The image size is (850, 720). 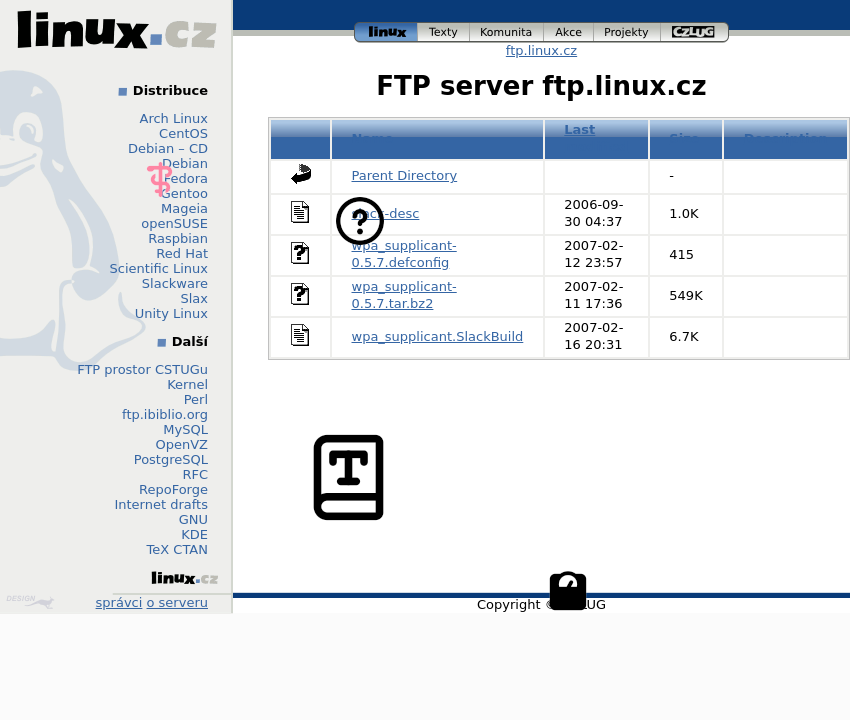 I want to click on access medical or healthcare services, so click(x=160, y=179).